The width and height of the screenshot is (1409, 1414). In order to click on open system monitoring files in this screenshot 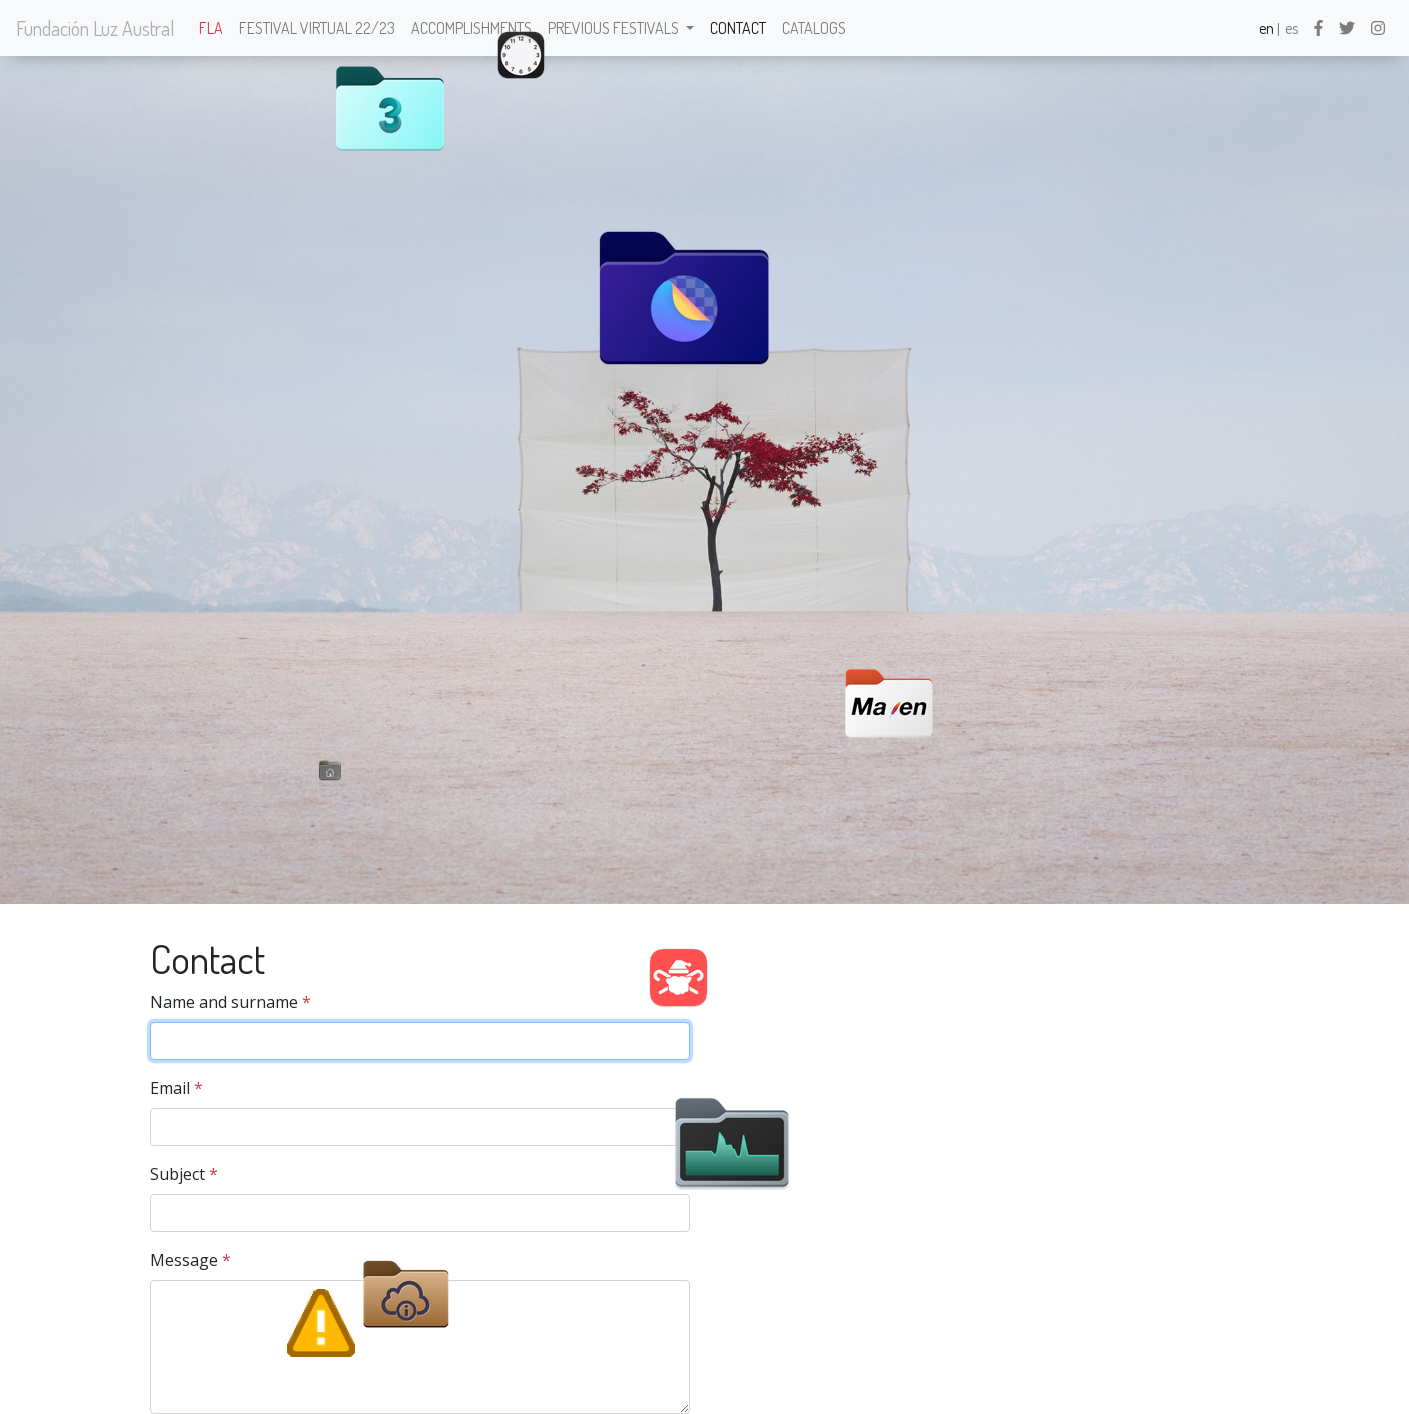, I will do `click(731, 1145)`.